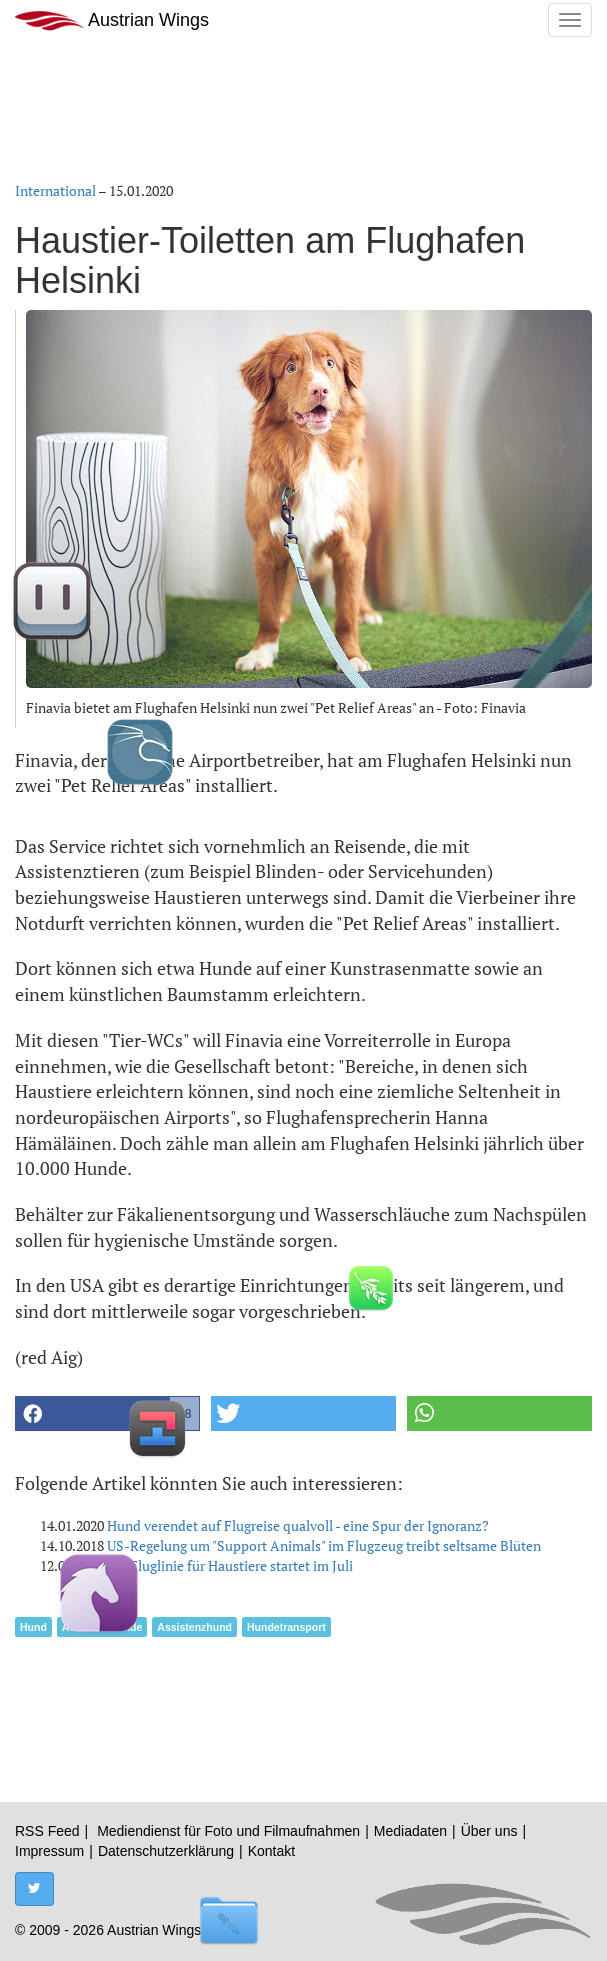  What do you see at coordinates (99, 1593) in the screenshot?
I see `open anjuta integrated development environment` at bounding box center [99, 1593].